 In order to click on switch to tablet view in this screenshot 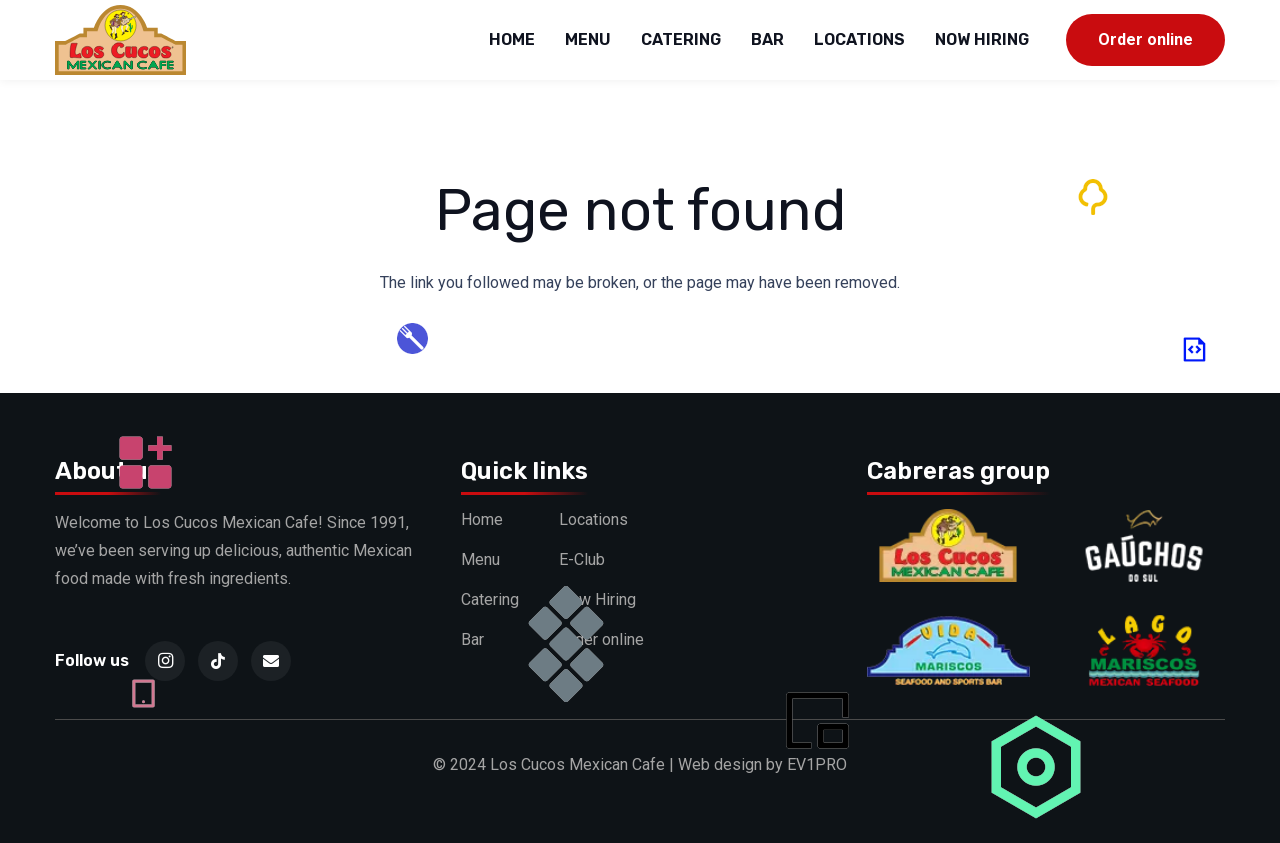, I will do `click(143, 693)`.